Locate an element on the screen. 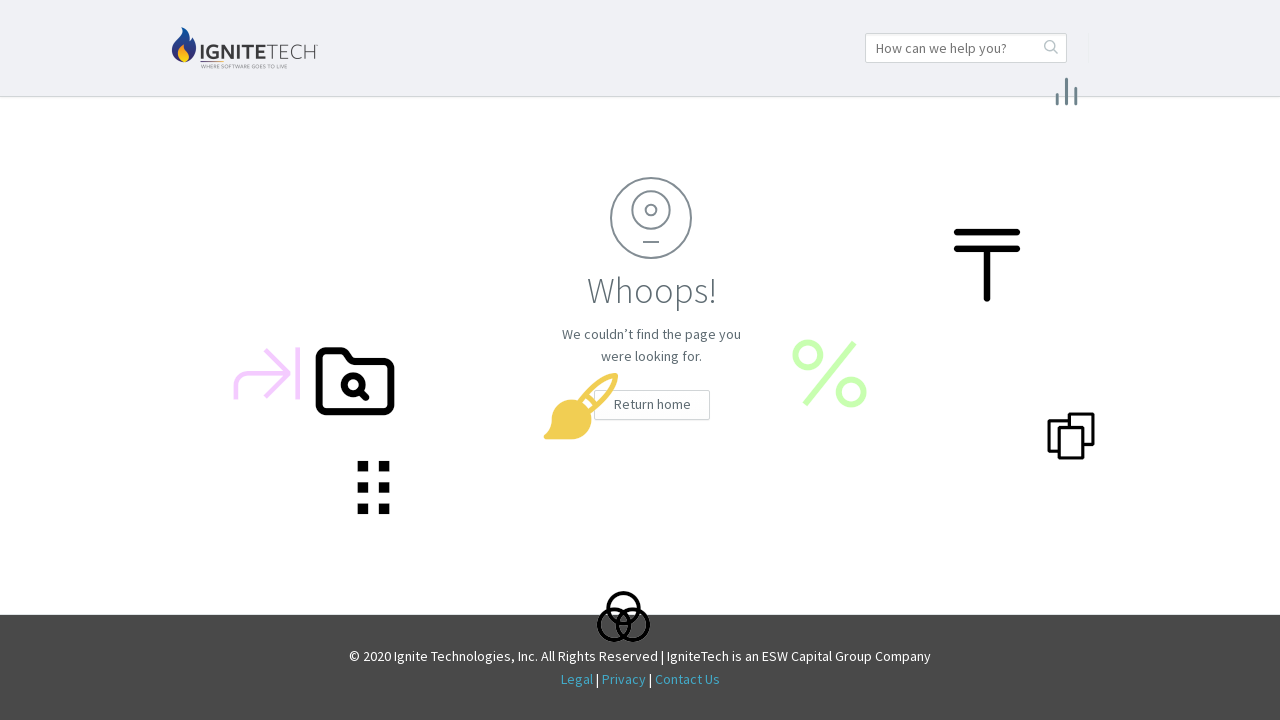 This screenshot has height=720, width=1280. display prices in kazakhstani tenge is located at coordinates (987, 262).